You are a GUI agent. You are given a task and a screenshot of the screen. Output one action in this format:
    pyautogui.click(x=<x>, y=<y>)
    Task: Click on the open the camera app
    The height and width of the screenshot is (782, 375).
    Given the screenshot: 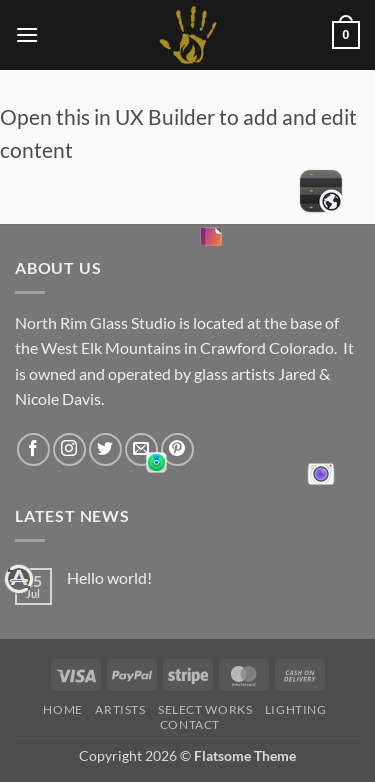 What is the action you would take?
    pyautogui.click(x=321, y=474)
    